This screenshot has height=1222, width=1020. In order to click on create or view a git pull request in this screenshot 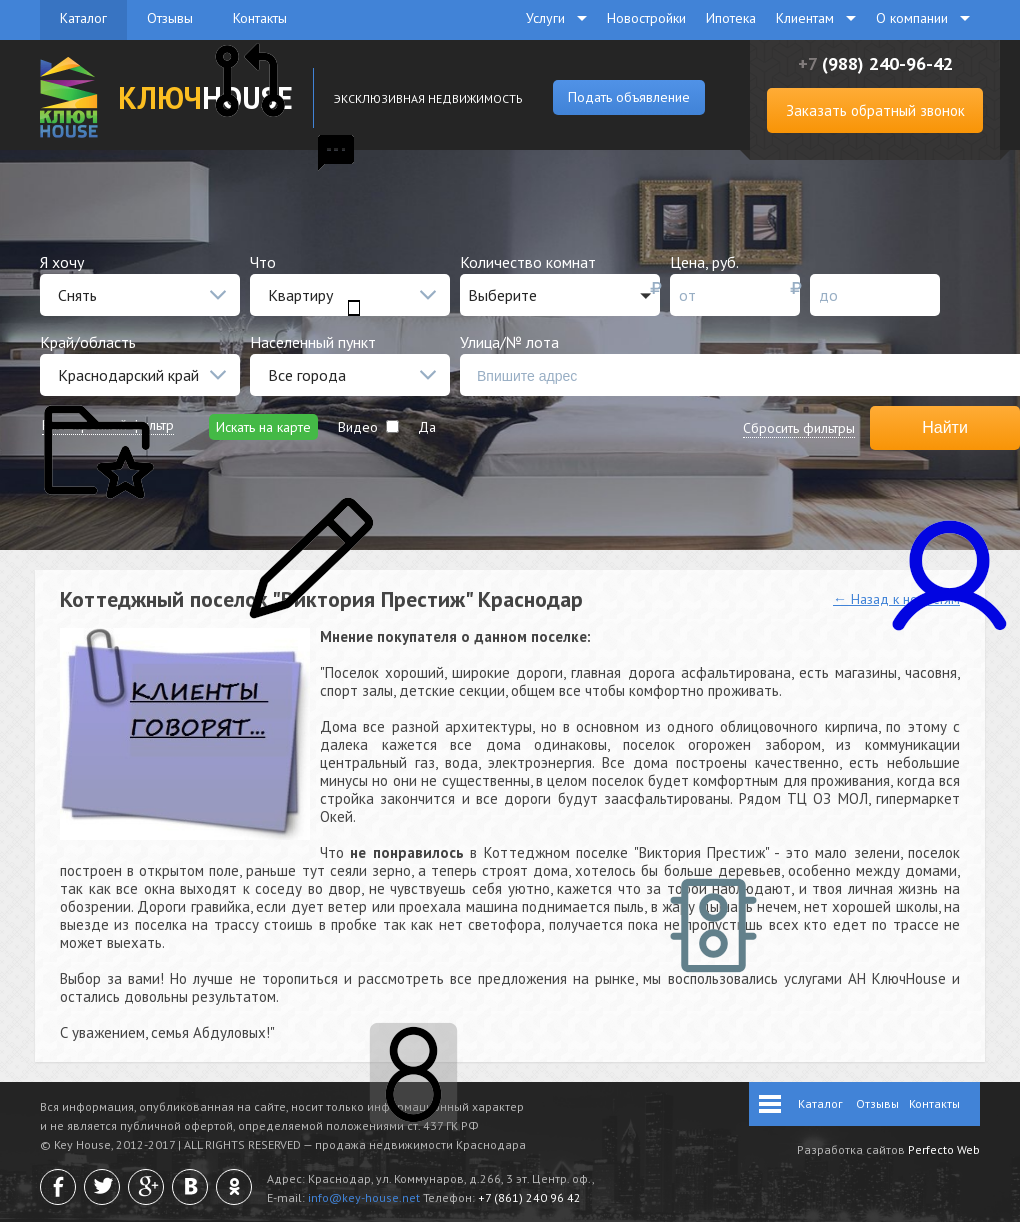, I will do `click(249, 81)`.